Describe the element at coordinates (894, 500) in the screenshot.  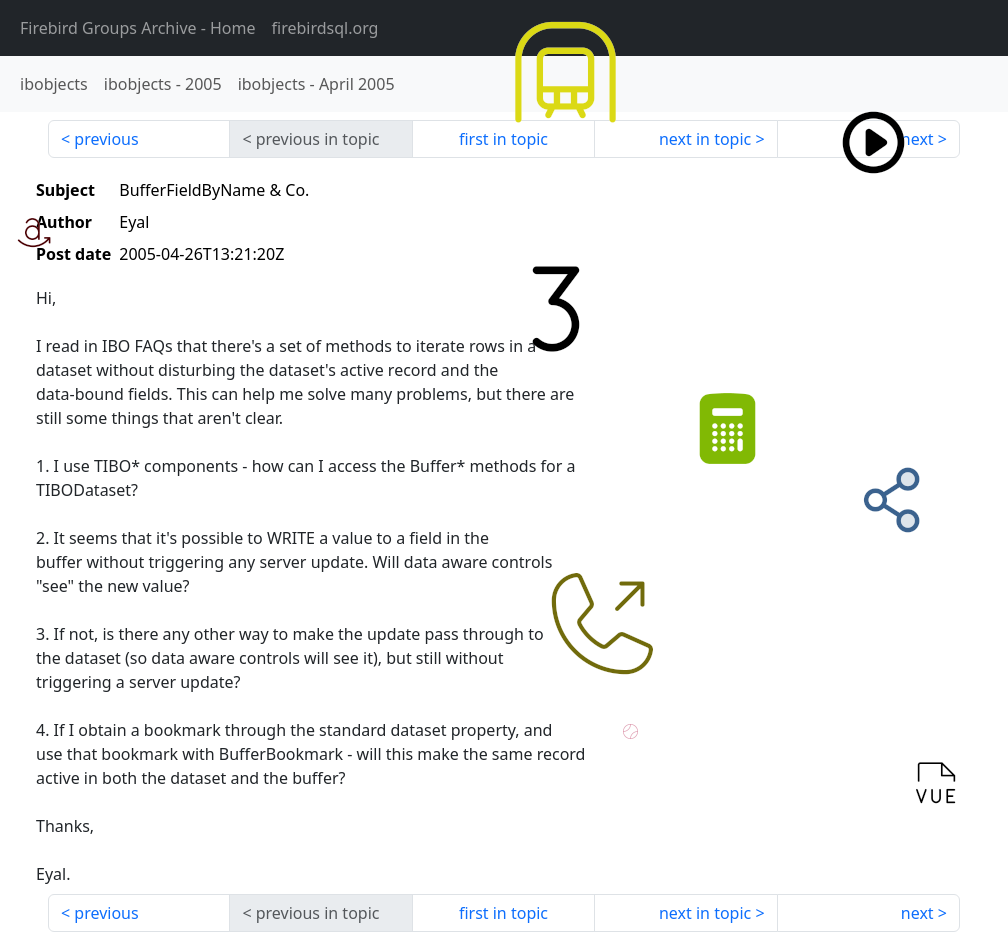
I see `share content to social networks` at that location.